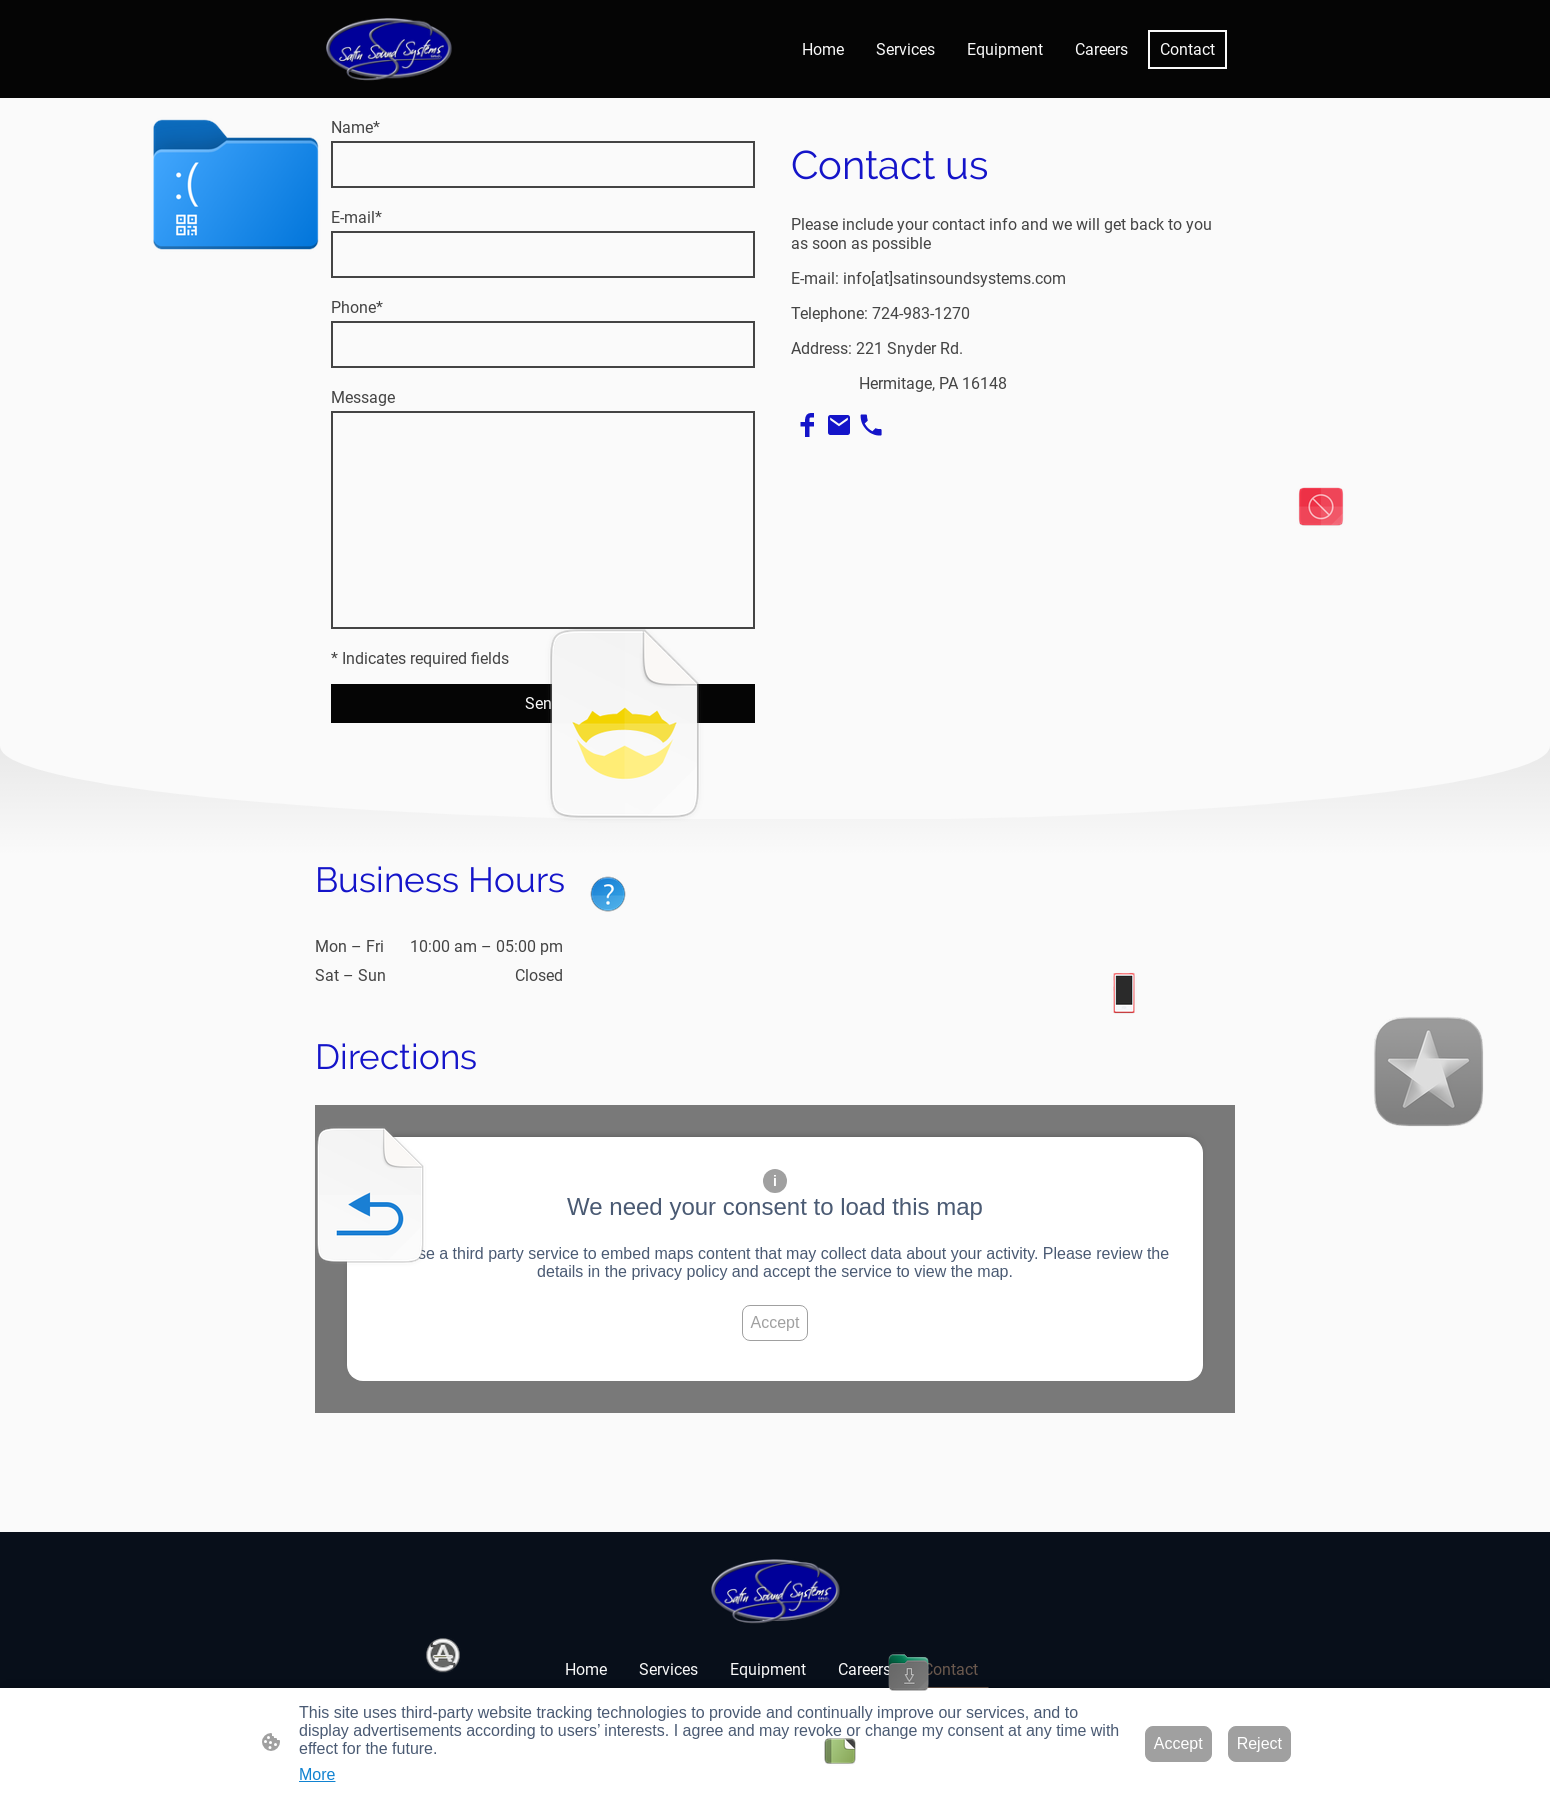 The image size is (1550, 1800). Describe the element at coordinates (1321, 505) in the screenshot. I see `indicates a missing or broken image` at that location.